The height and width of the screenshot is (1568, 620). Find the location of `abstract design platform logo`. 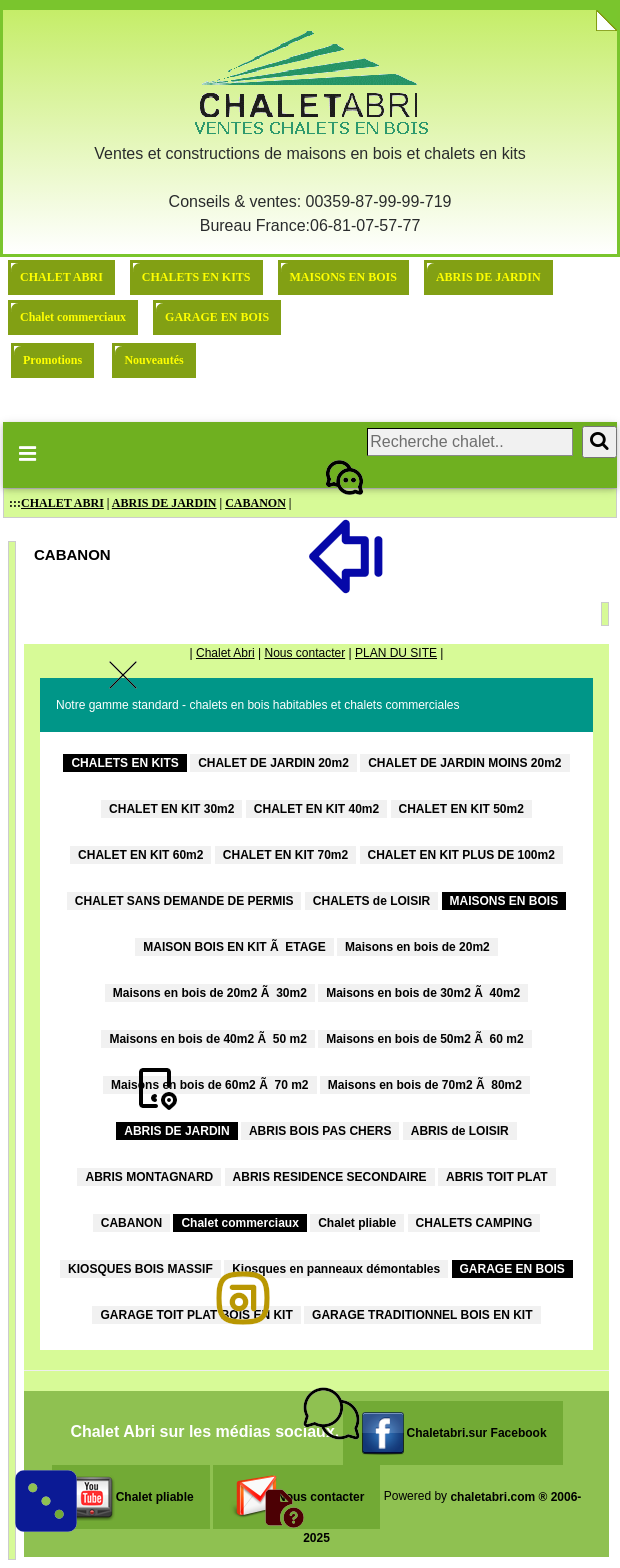

abstract design platform logo is located at coordinates (243, 1298).